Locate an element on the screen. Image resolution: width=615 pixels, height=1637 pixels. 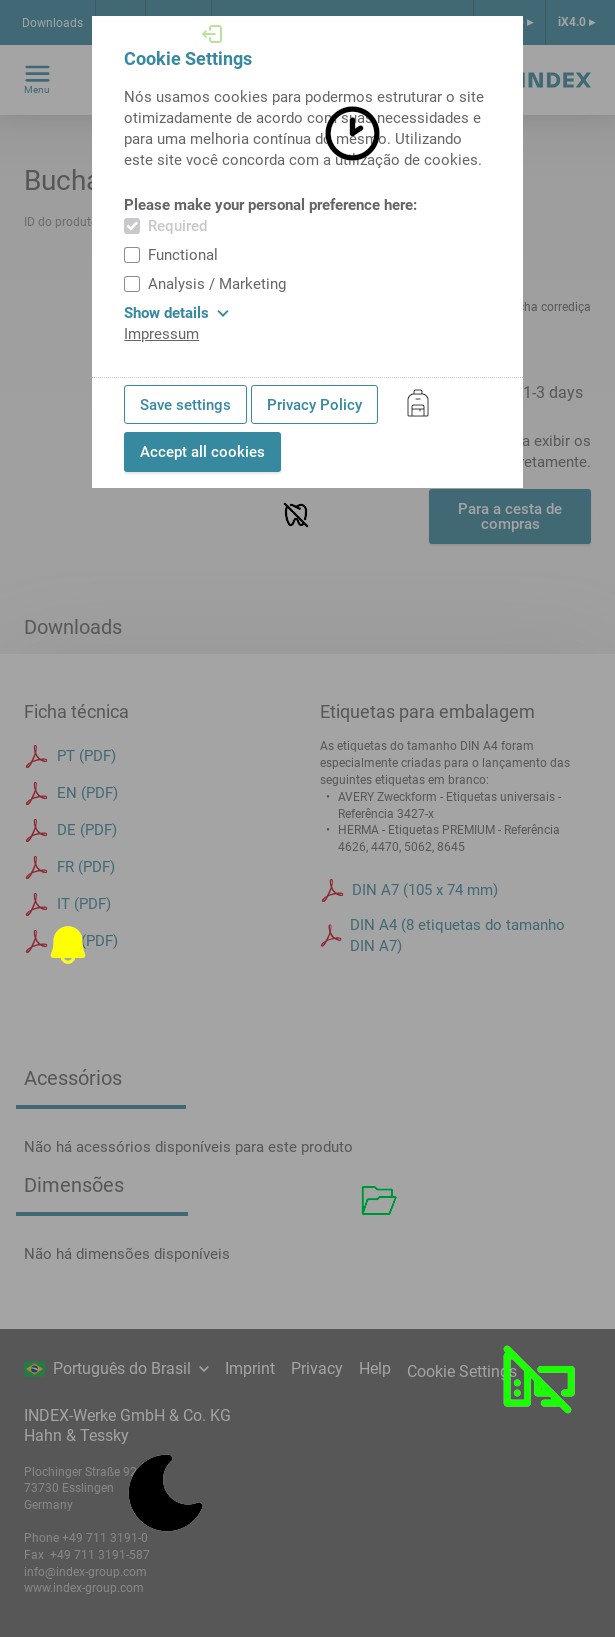
view notifications is located at coordinates (68, 945).